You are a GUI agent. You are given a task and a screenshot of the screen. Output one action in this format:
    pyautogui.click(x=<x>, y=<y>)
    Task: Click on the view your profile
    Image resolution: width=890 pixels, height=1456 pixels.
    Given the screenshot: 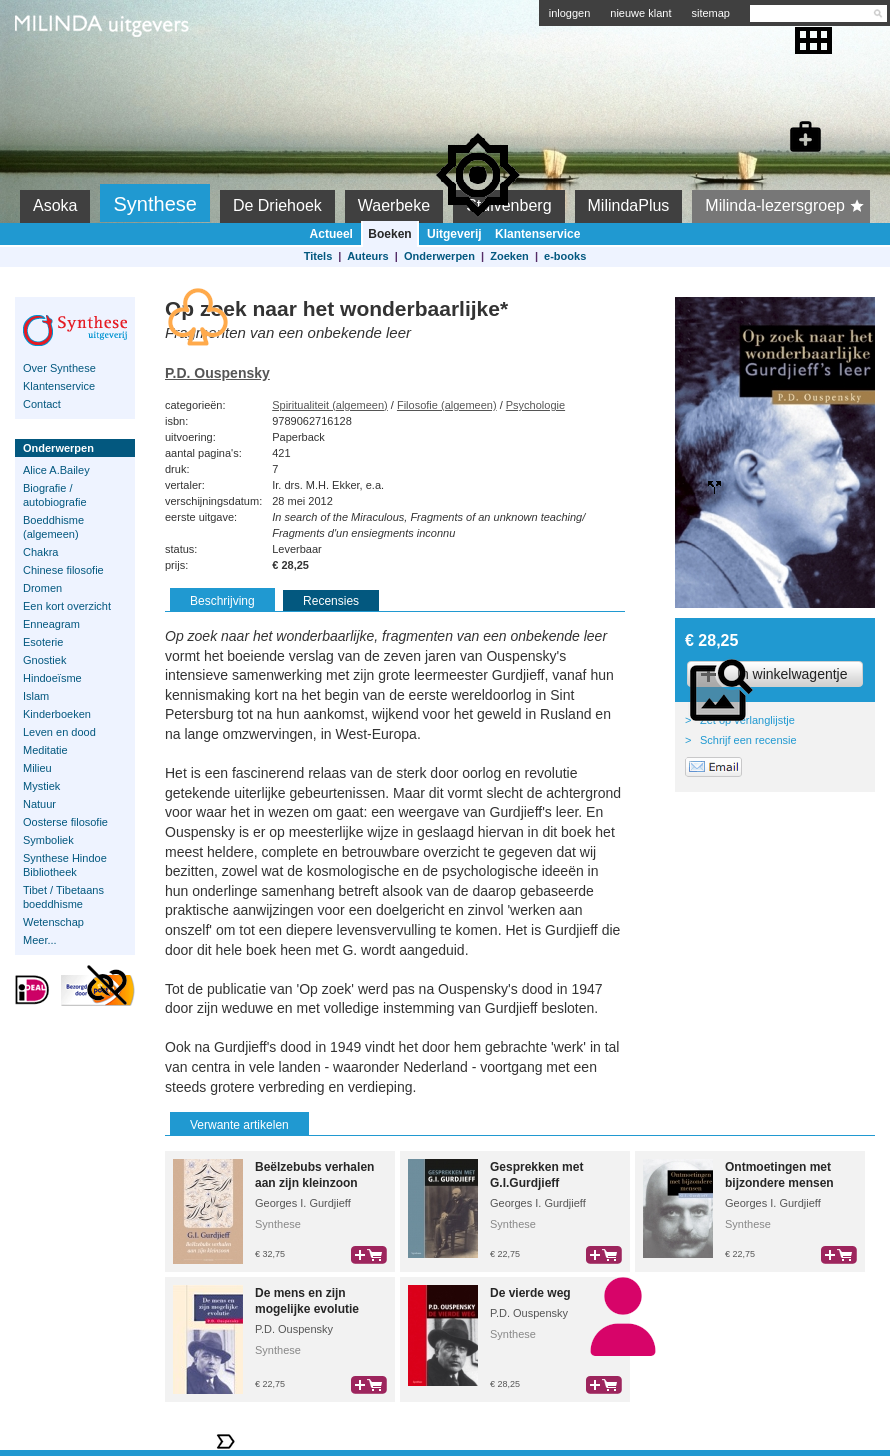 What is the action you would take?
    pyautogui.click(x=623, y=1316)
    